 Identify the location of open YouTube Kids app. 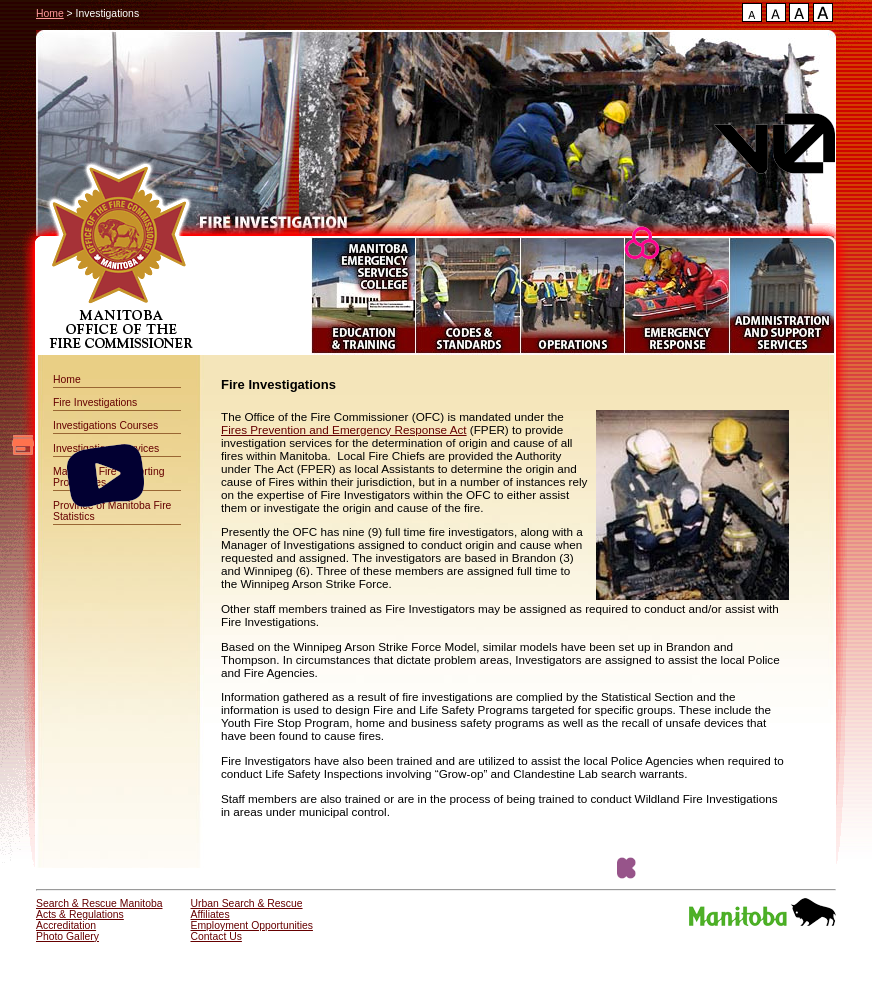
(105, 475).